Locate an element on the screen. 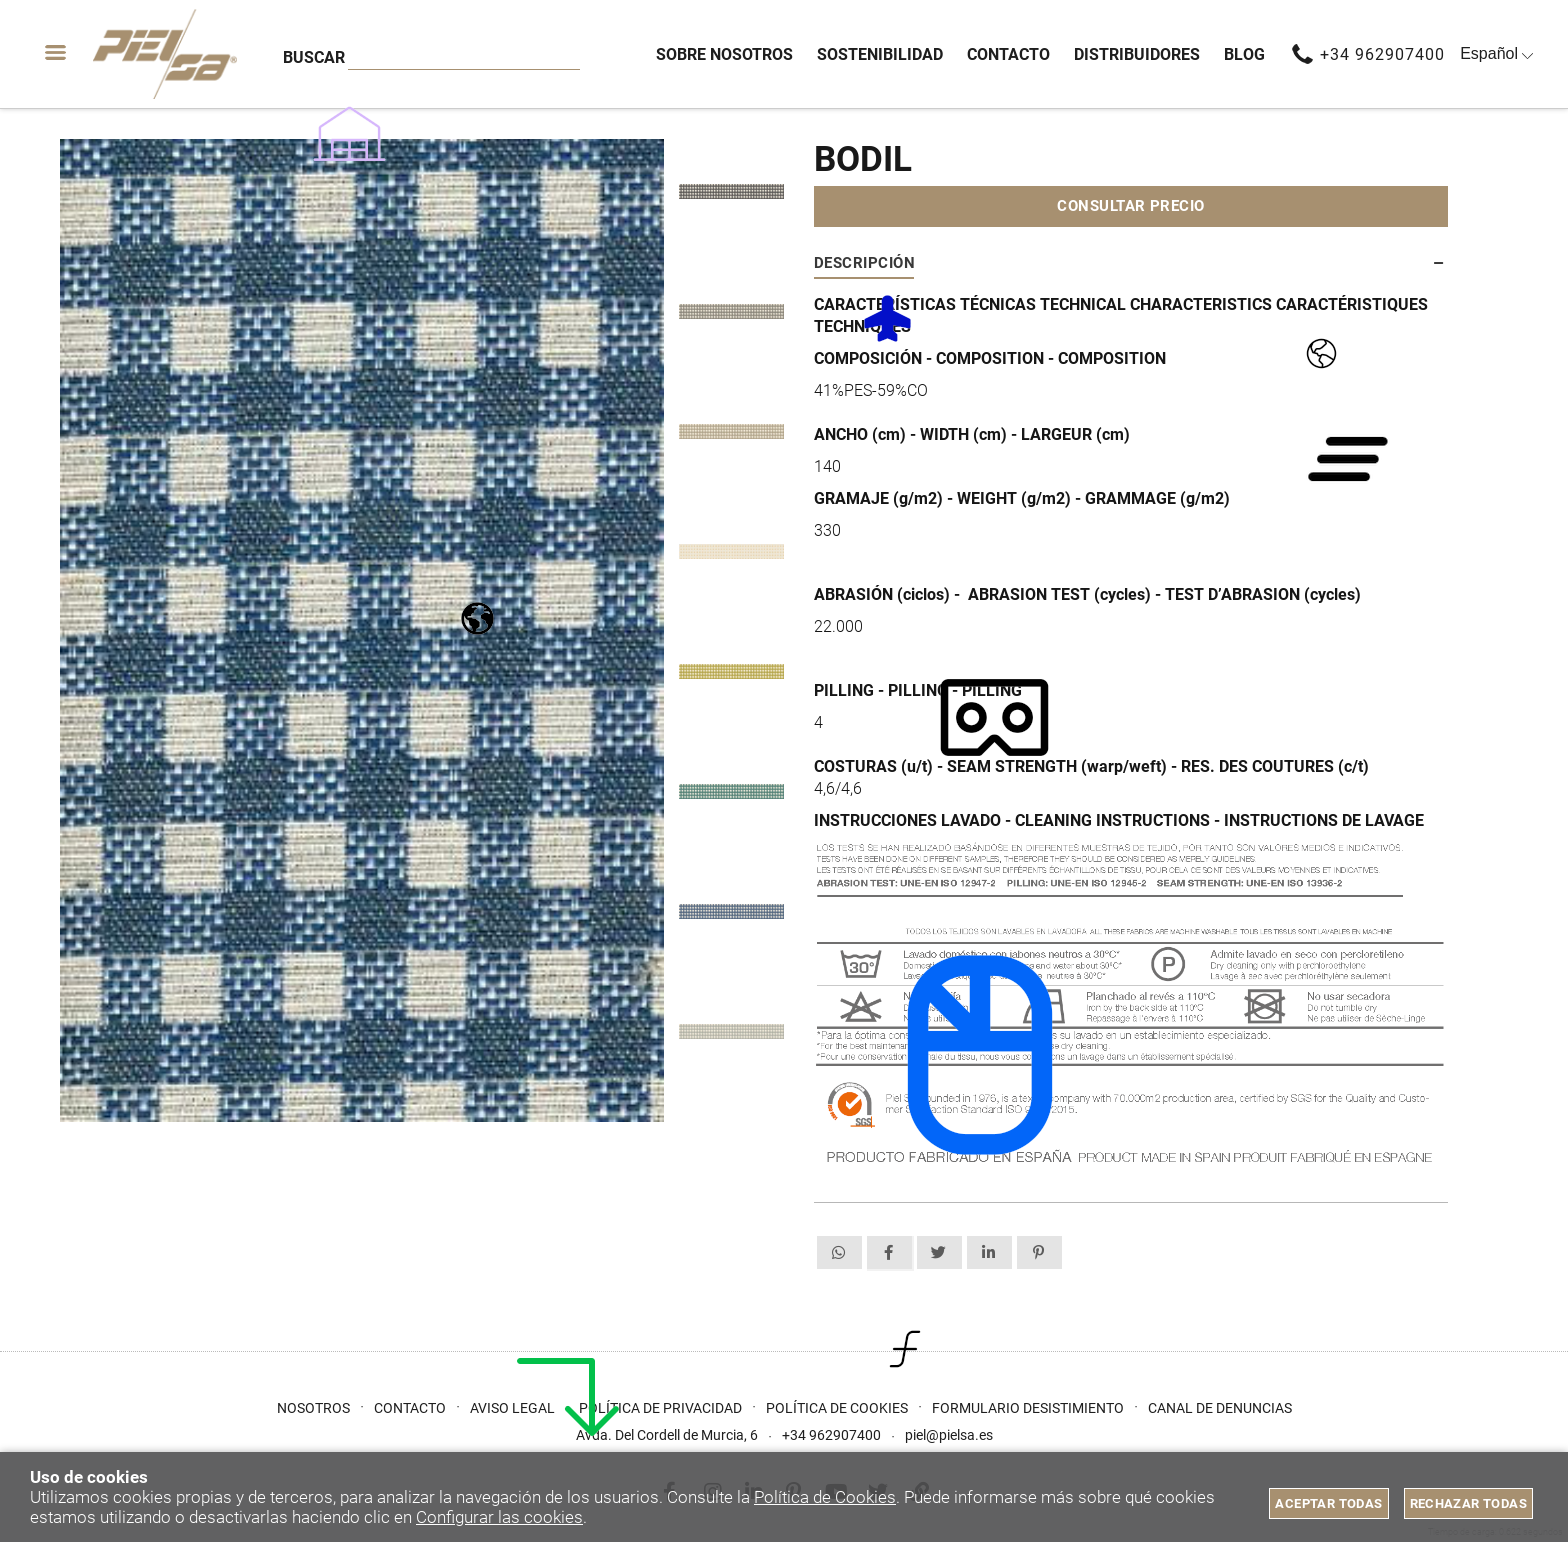  move content right then down is located at coordinates (568, 1393).